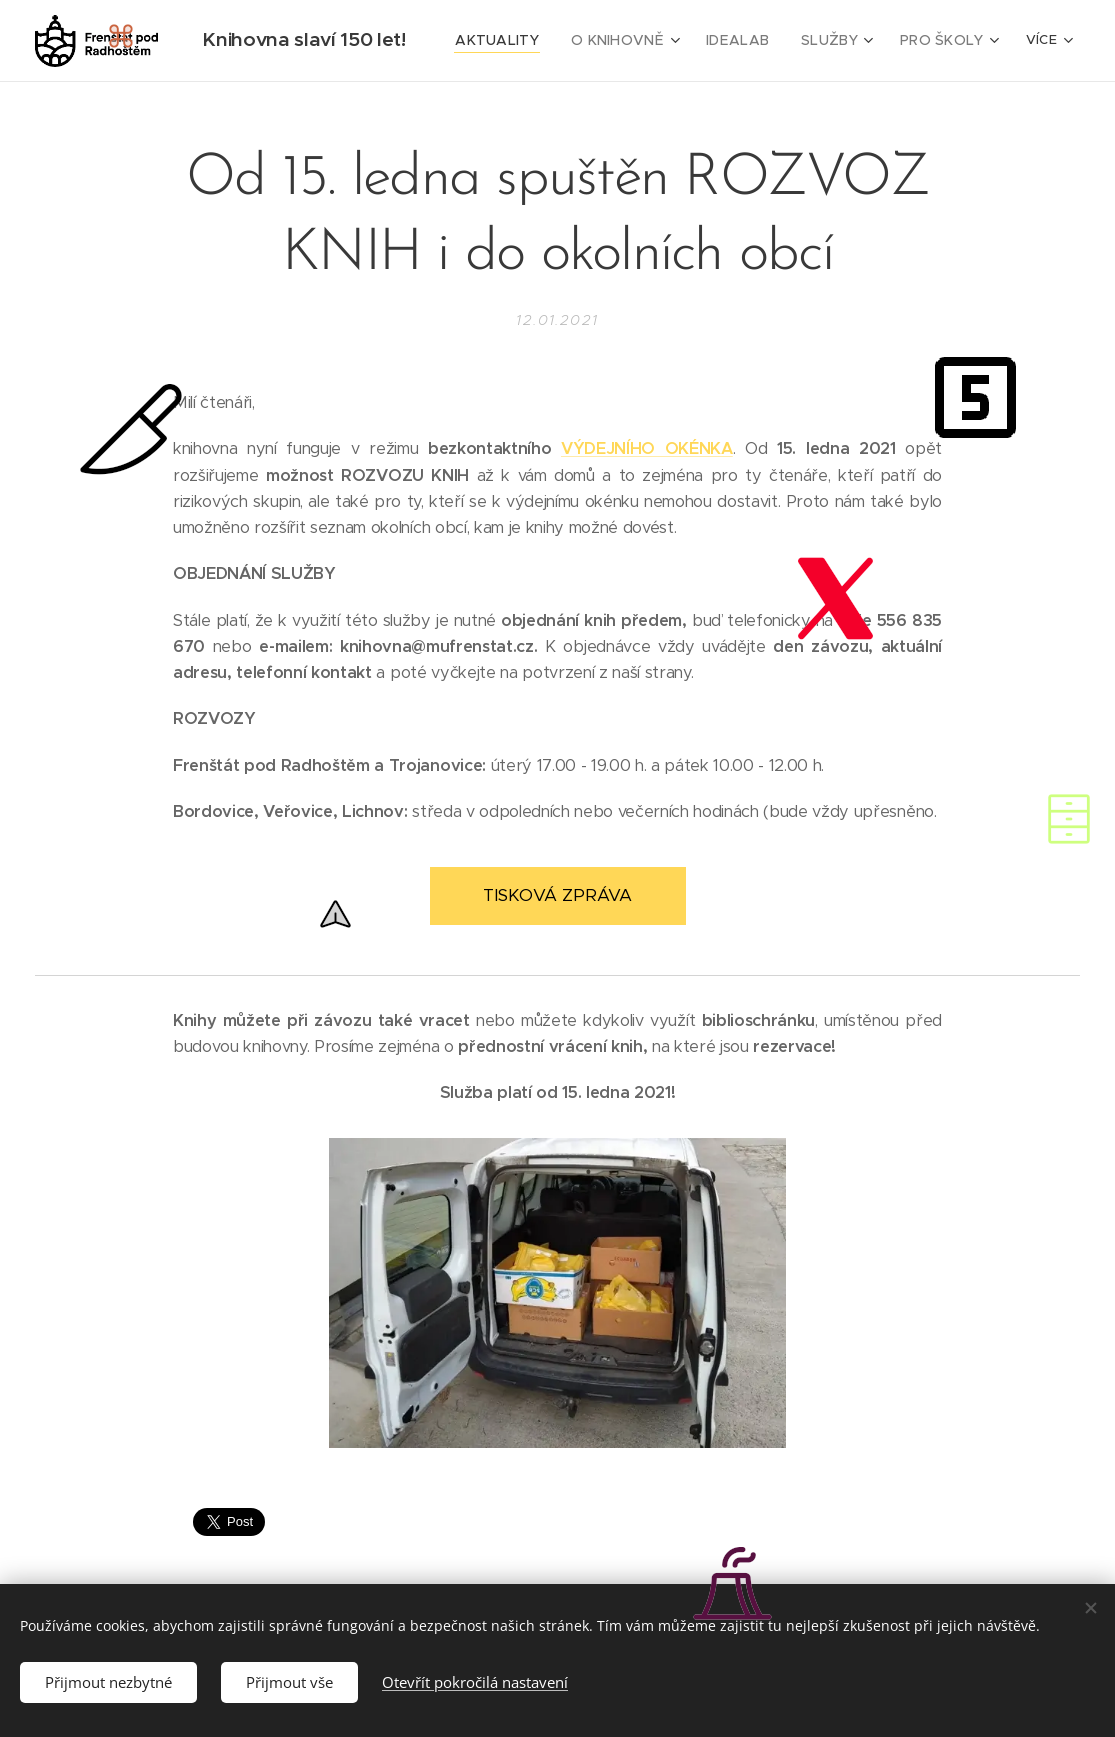 This screenshot has width=1115, height=1737. I want to click on indicates step 5 in a multi-step process, so click(975, 397).